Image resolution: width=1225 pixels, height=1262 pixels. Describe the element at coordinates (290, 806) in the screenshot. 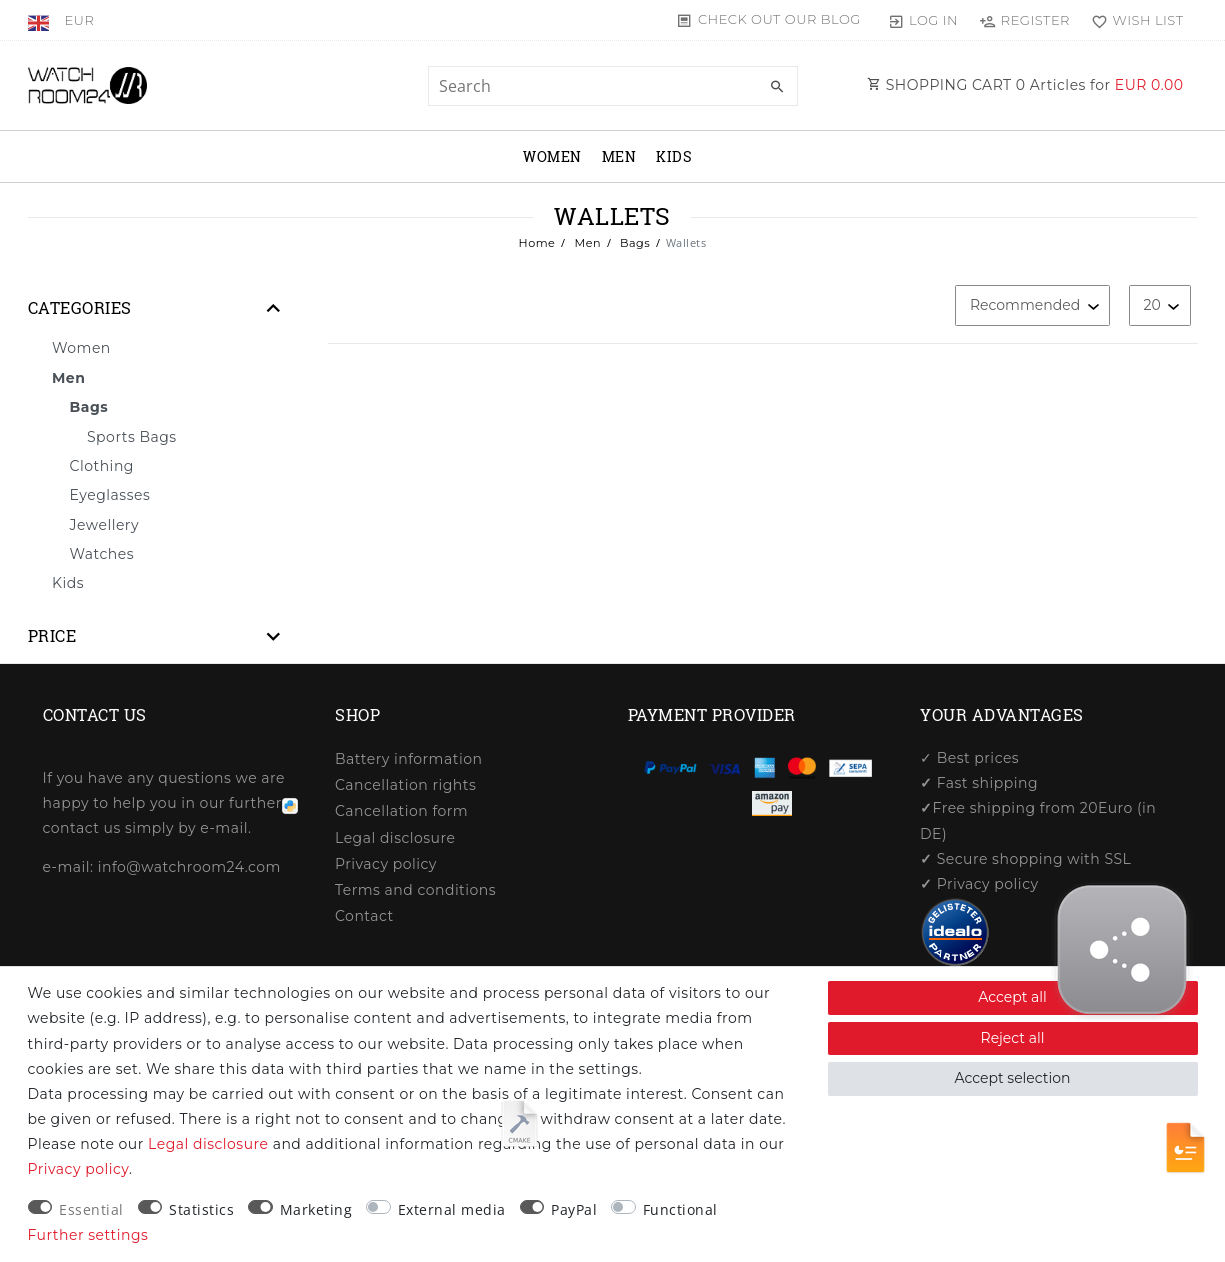

I see `open the Python programming environment` at that location.